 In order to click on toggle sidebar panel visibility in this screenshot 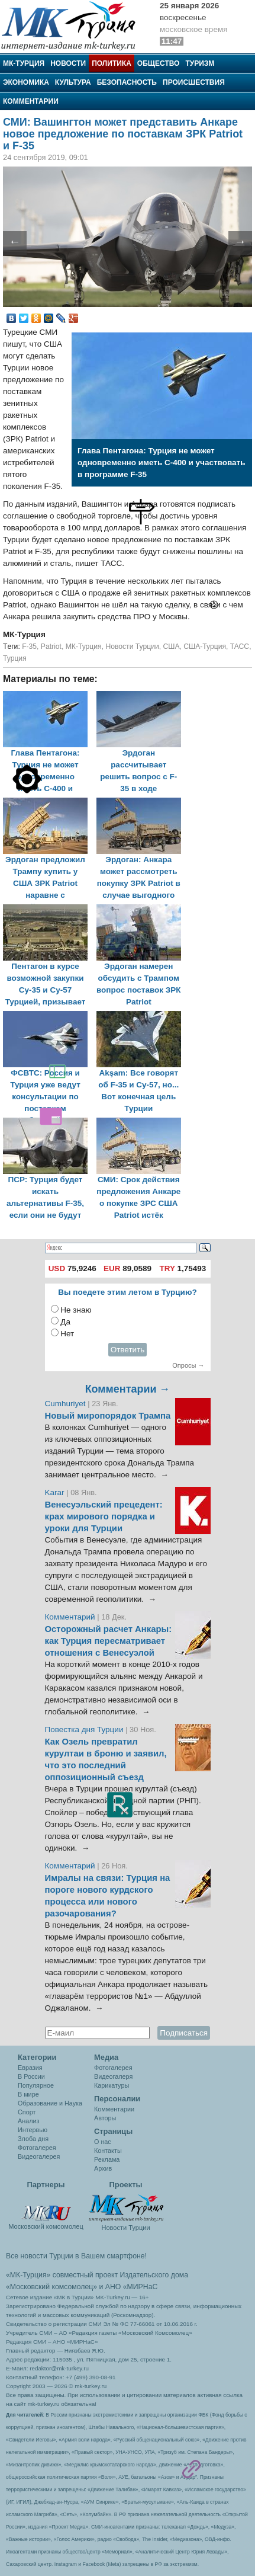, I will do `click(57, 1071)`.